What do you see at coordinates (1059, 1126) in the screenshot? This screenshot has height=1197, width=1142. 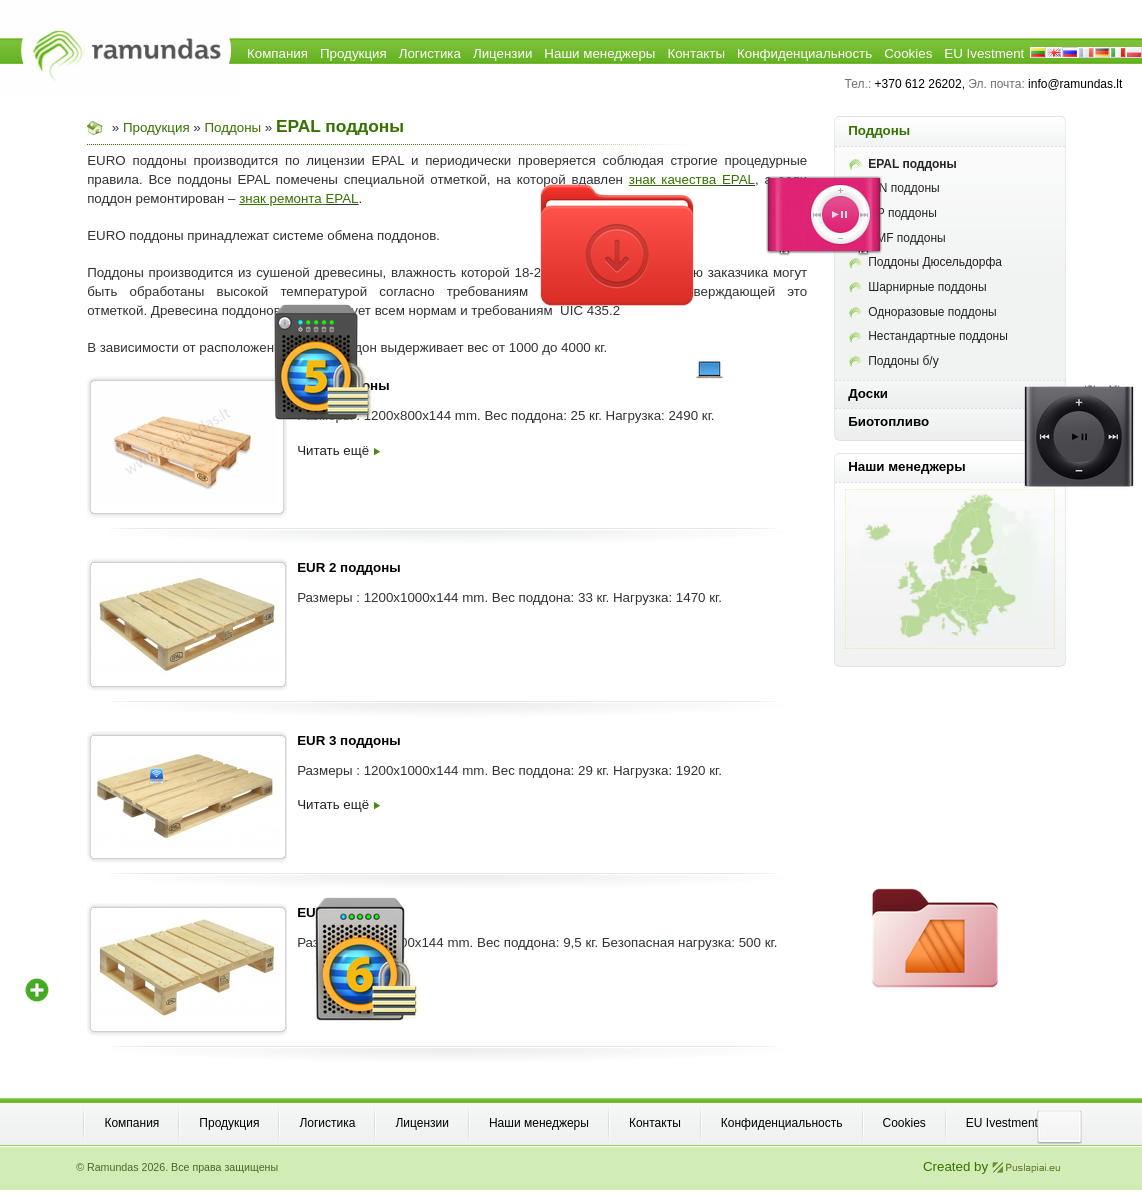 I see `magic trackpad connected via bluetooth` at bounding box center [1059, 1126].